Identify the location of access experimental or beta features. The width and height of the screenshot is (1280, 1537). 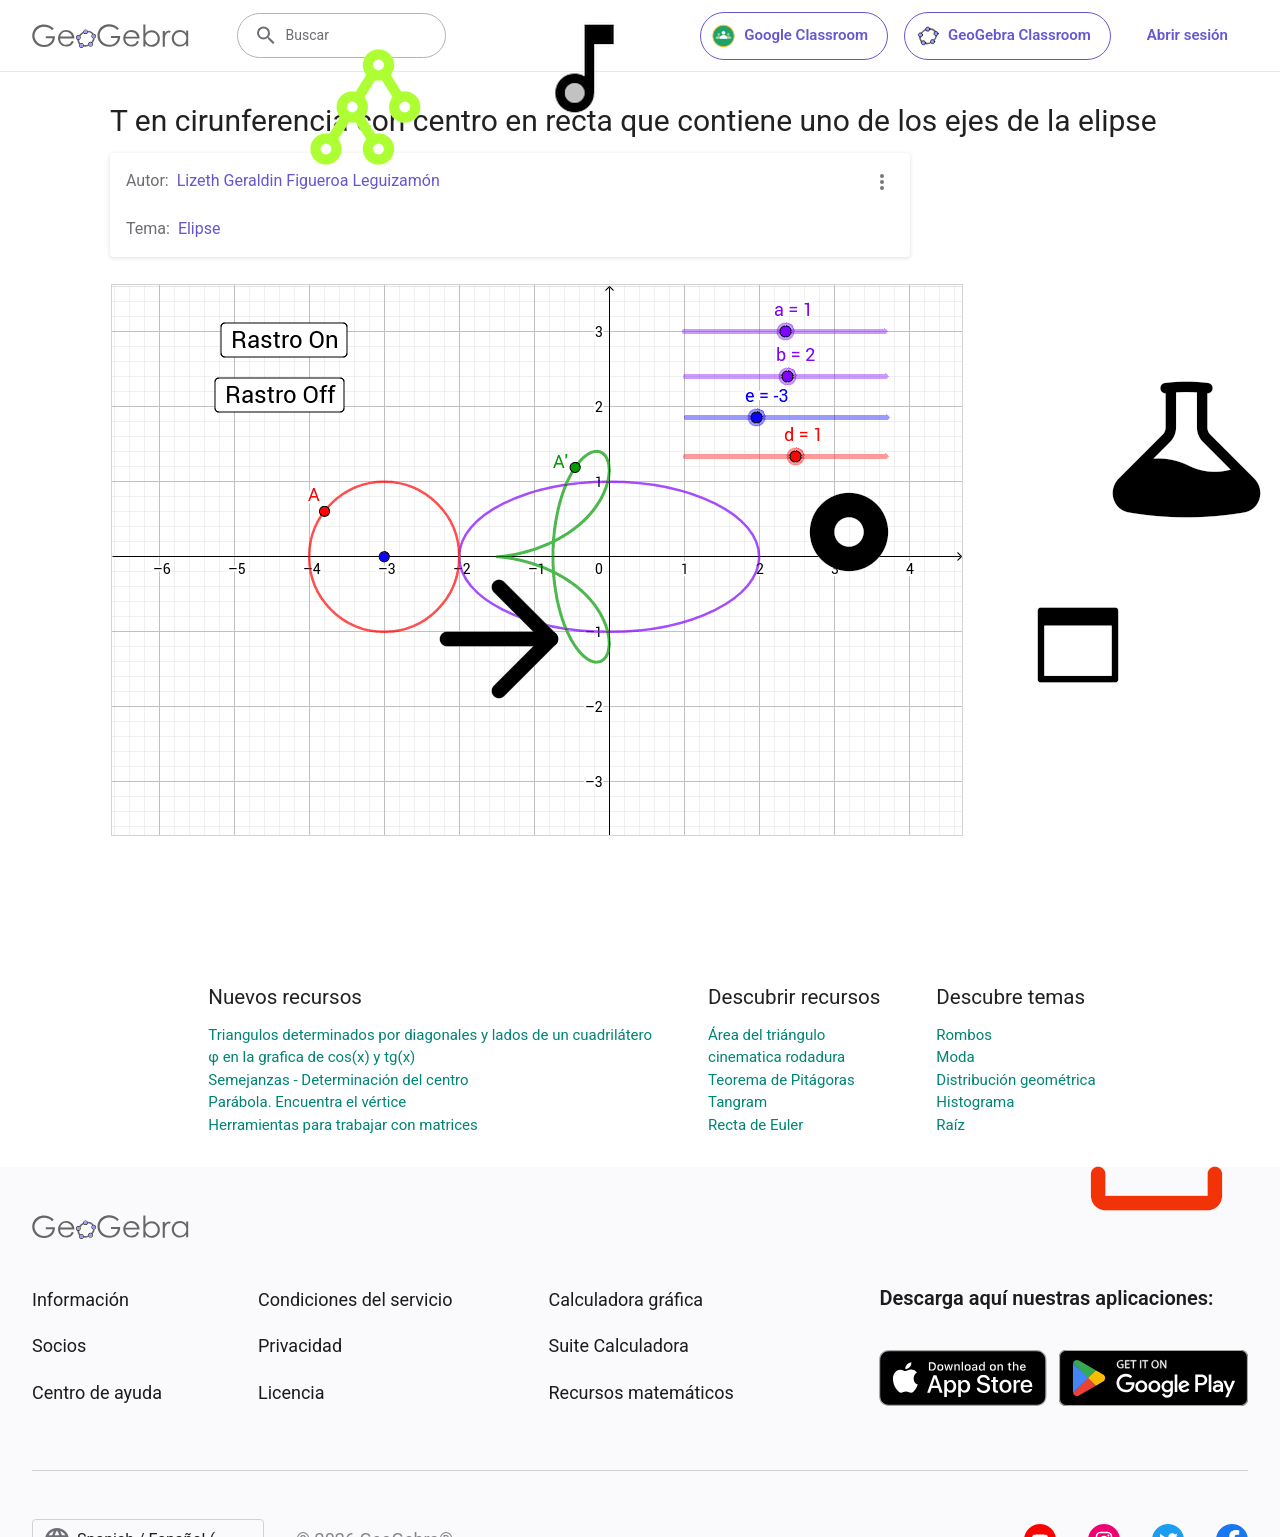
(1186, 449).